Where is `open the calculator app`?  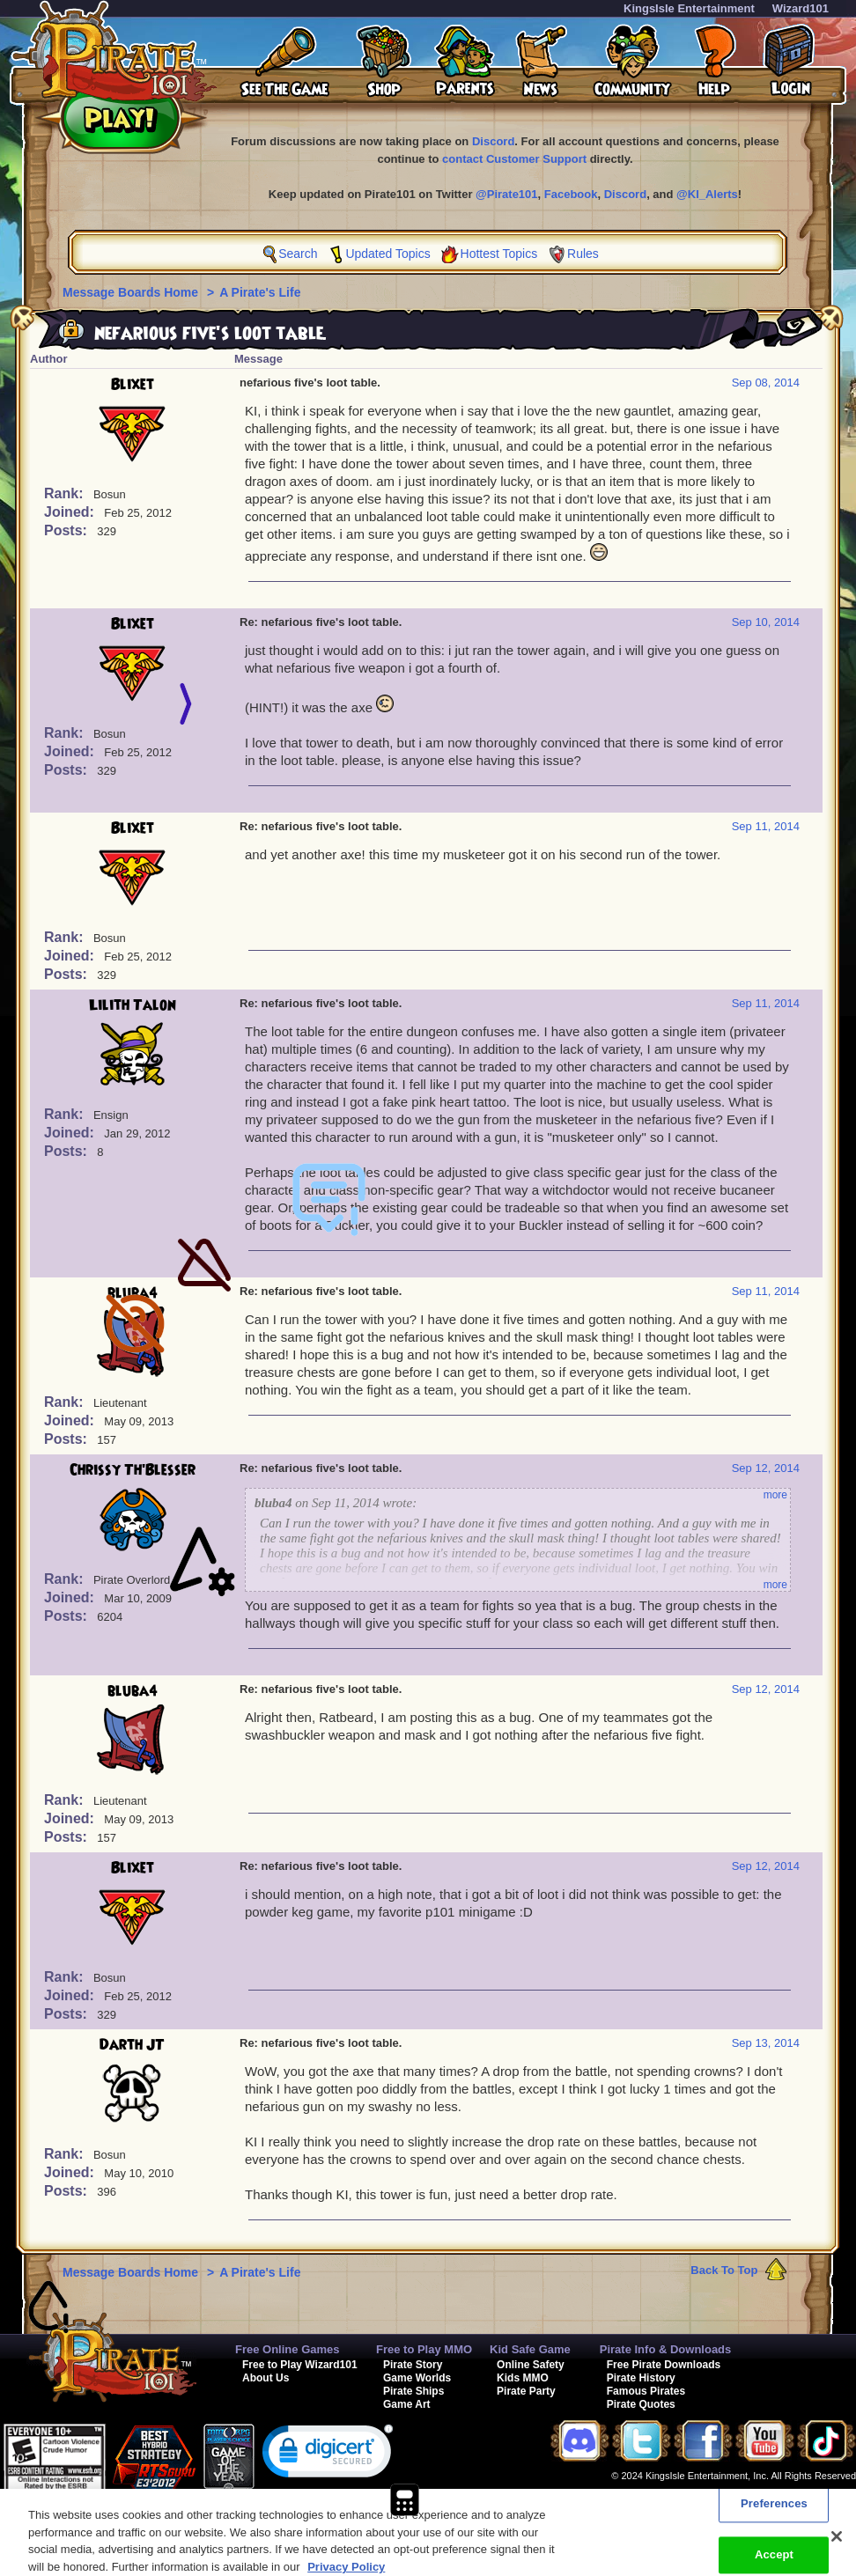
open the calculator app is located at coordinates (404, 2499).